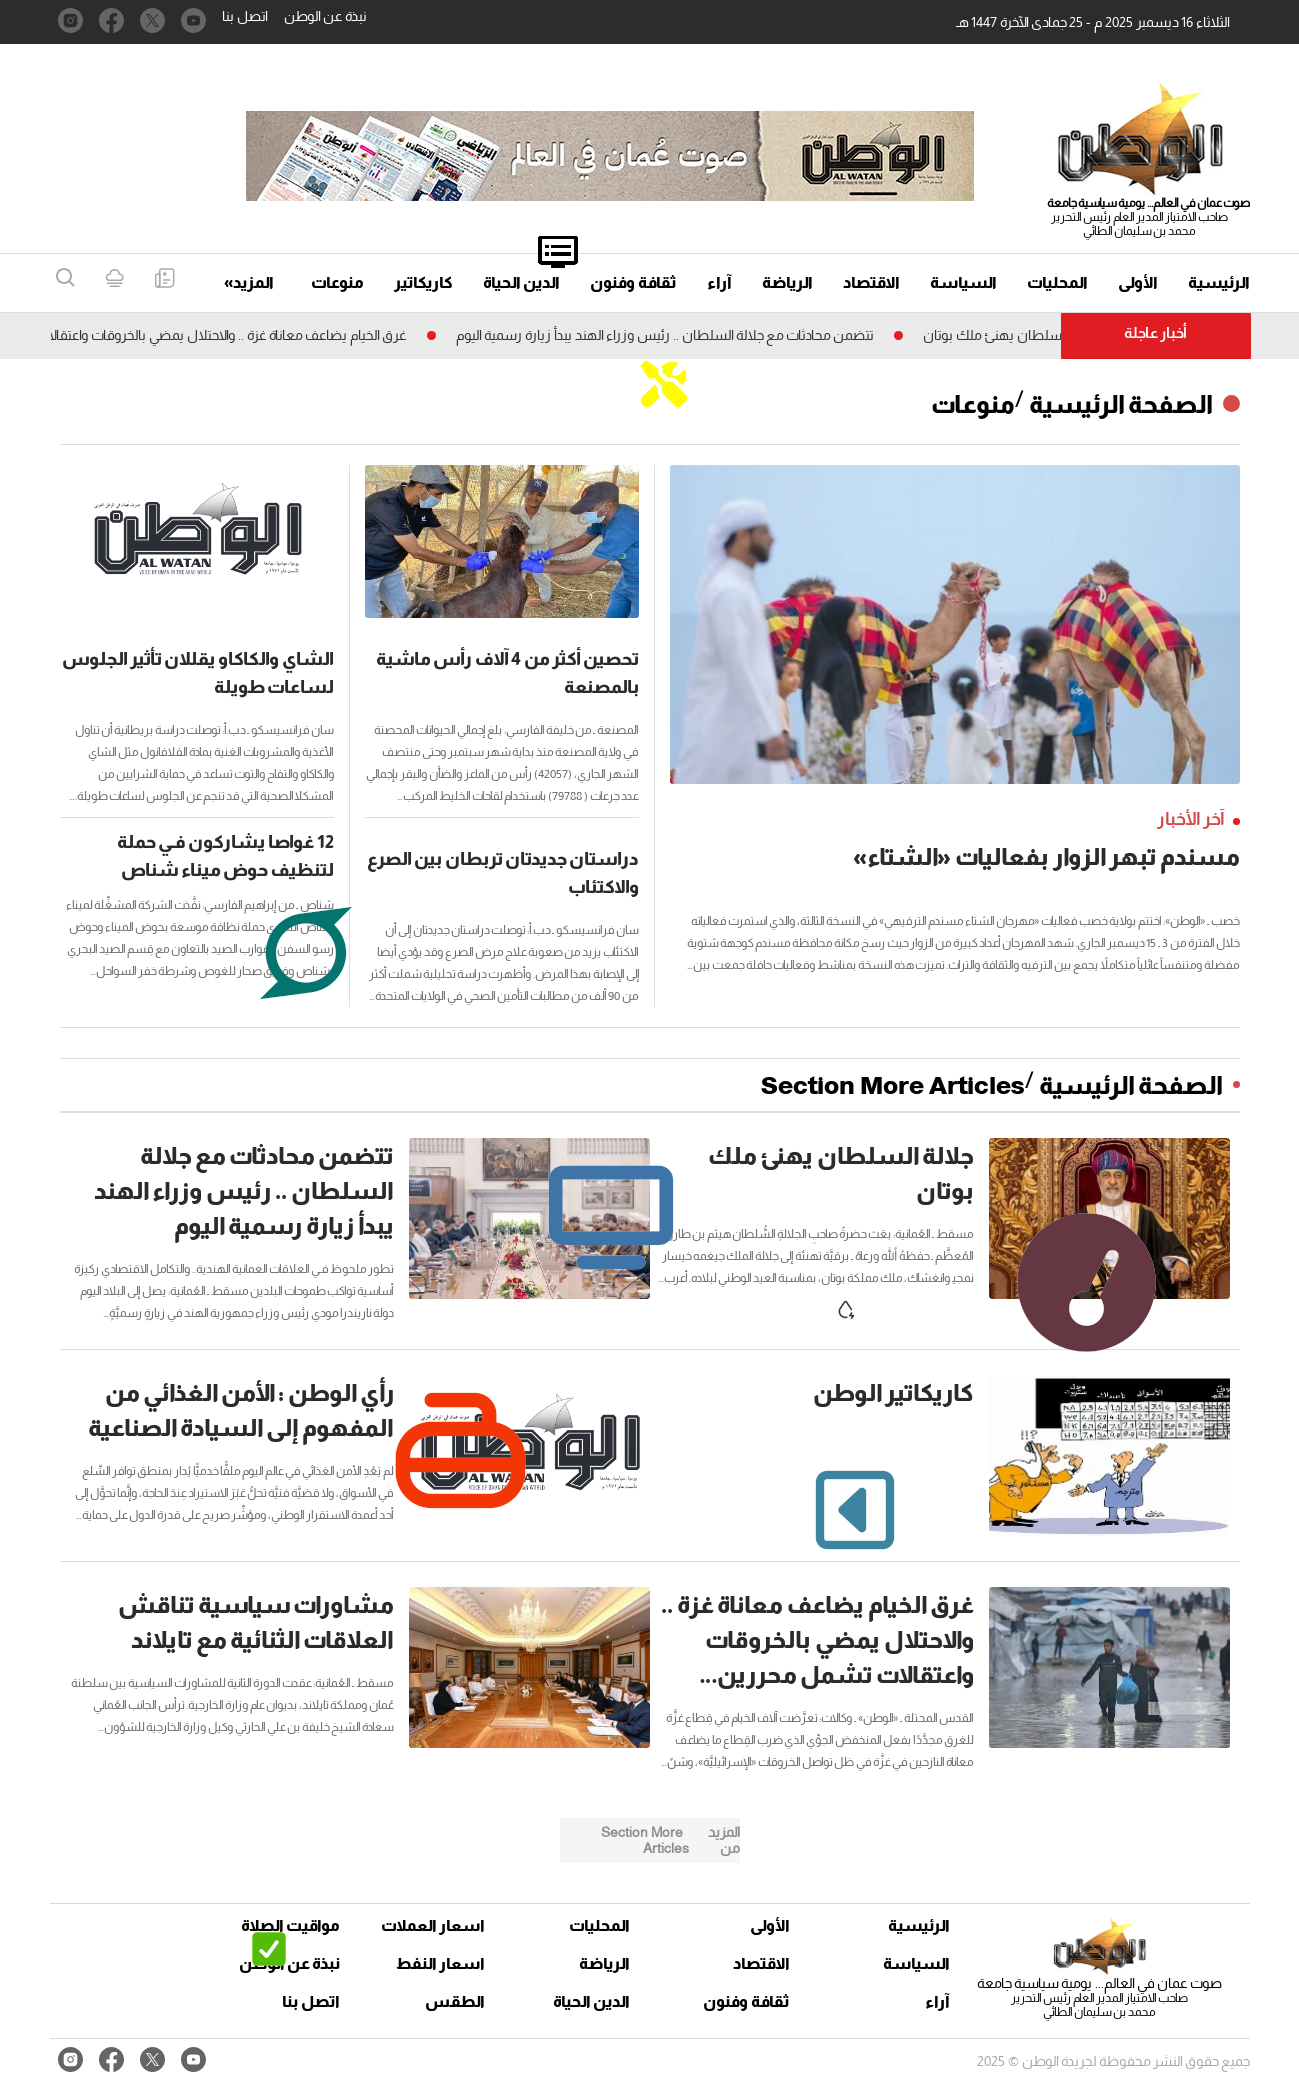  Describe the element at coordinates (611, 1214) in the screenshot. I see `access tv or video streaming` at that location.